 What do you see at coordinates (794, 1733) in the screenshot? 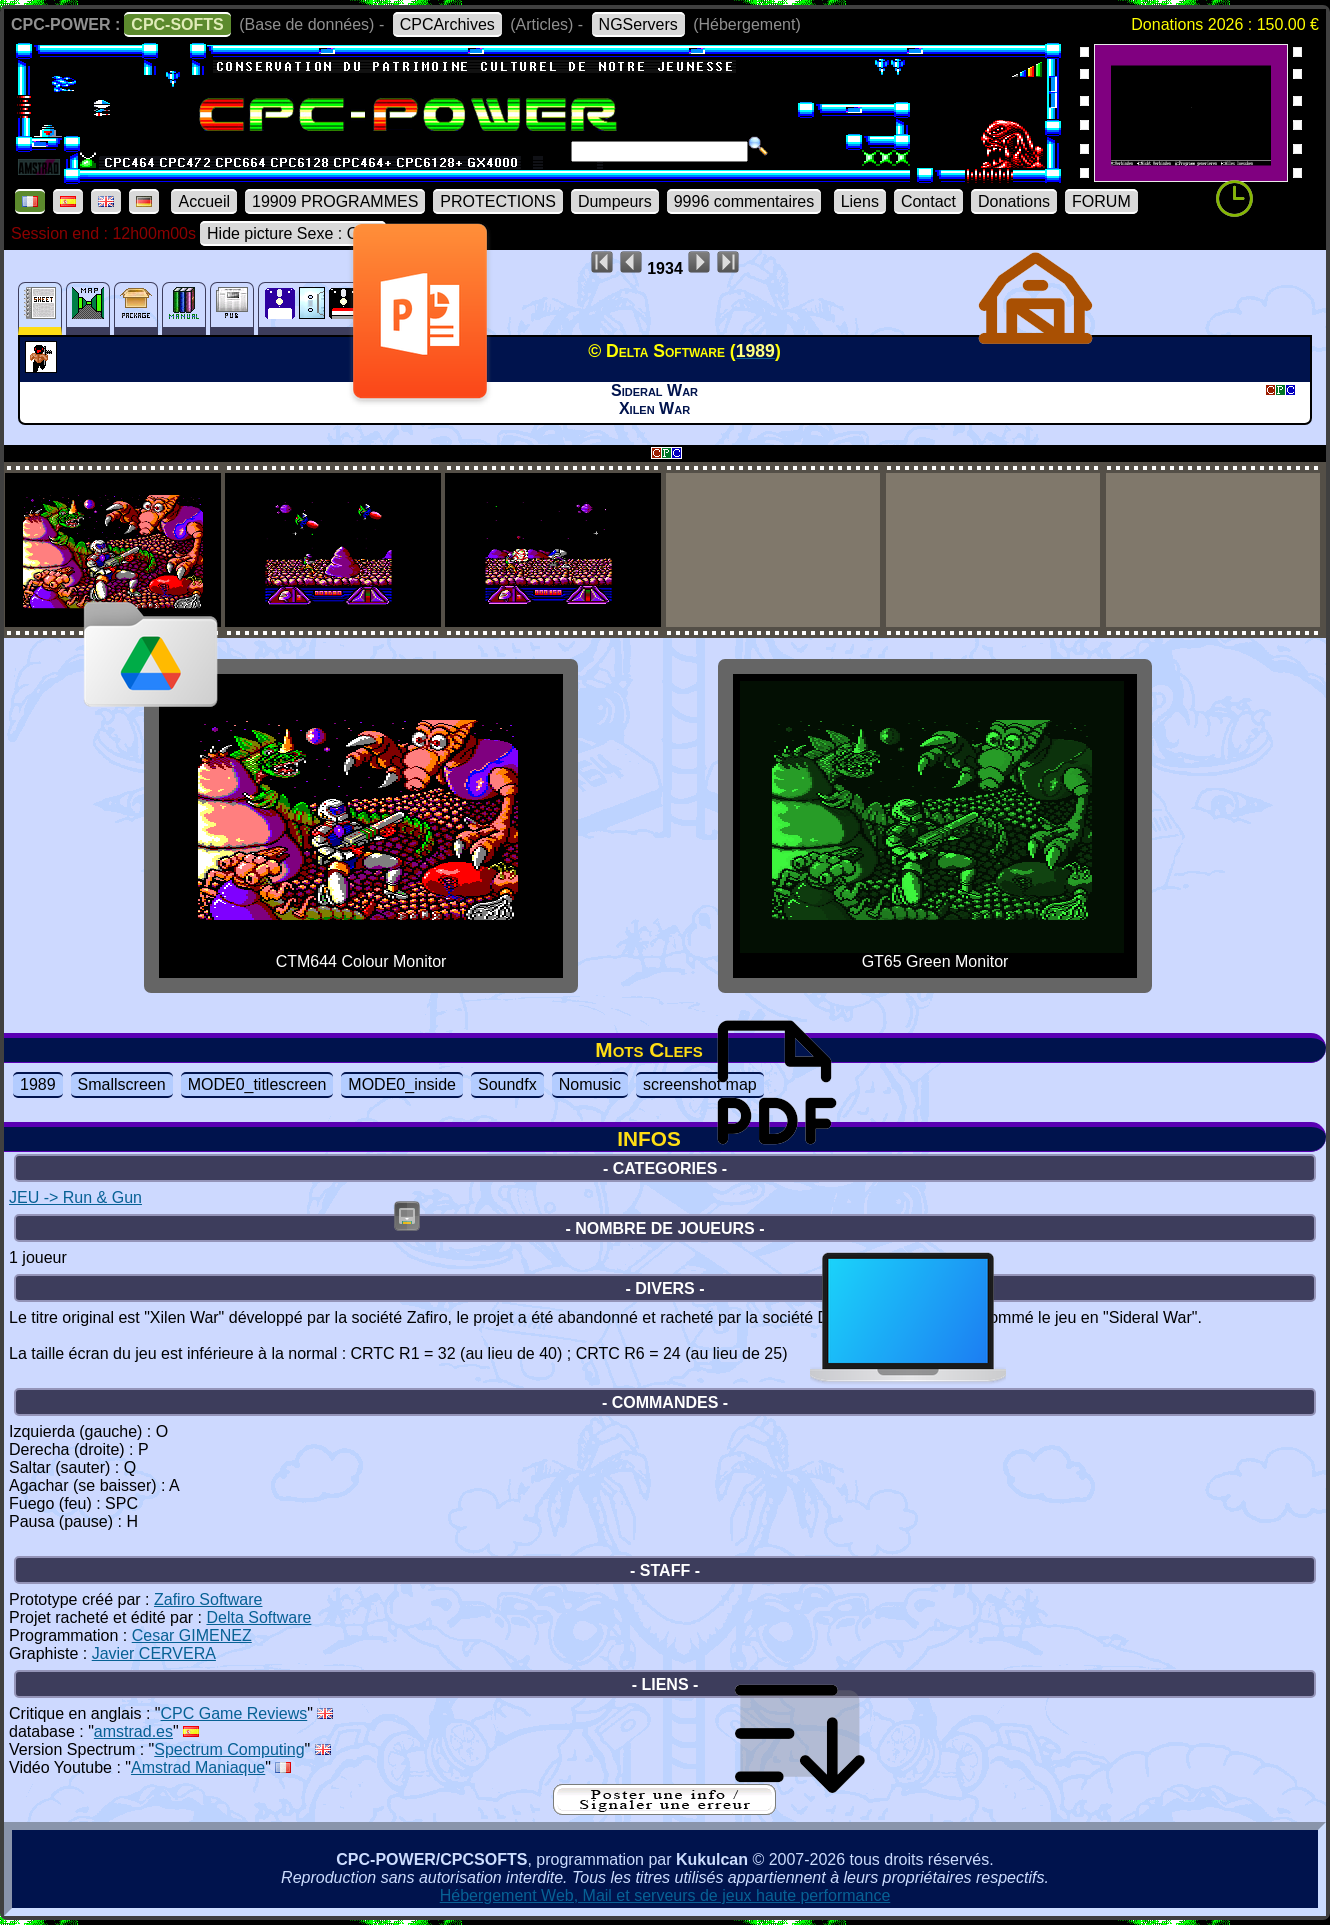
I see `sort items in ascending order` at bounding box center [794, 1733].